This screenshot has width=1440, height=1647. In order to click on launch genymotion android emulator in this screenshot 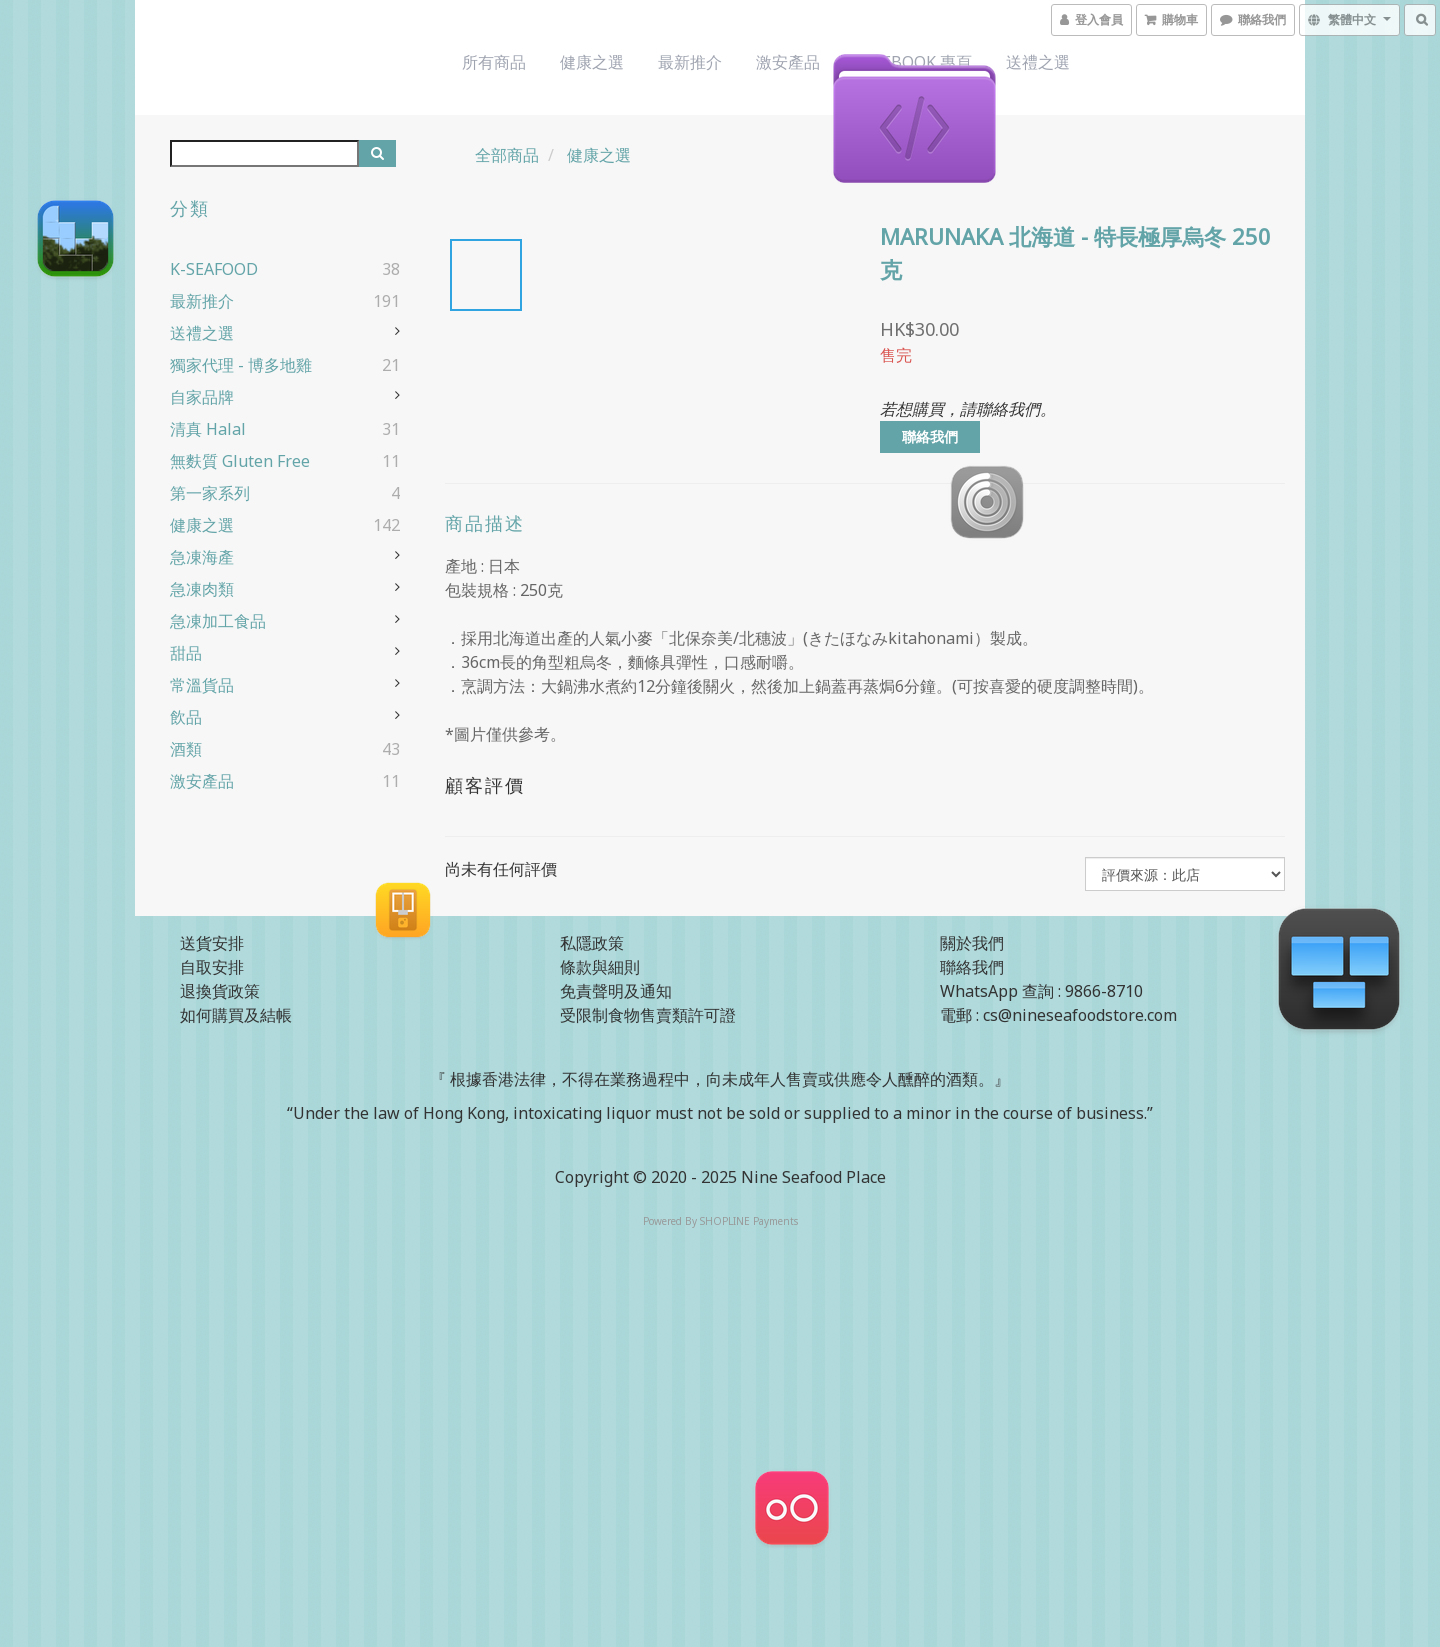, I will do `click(792, 1508)`.